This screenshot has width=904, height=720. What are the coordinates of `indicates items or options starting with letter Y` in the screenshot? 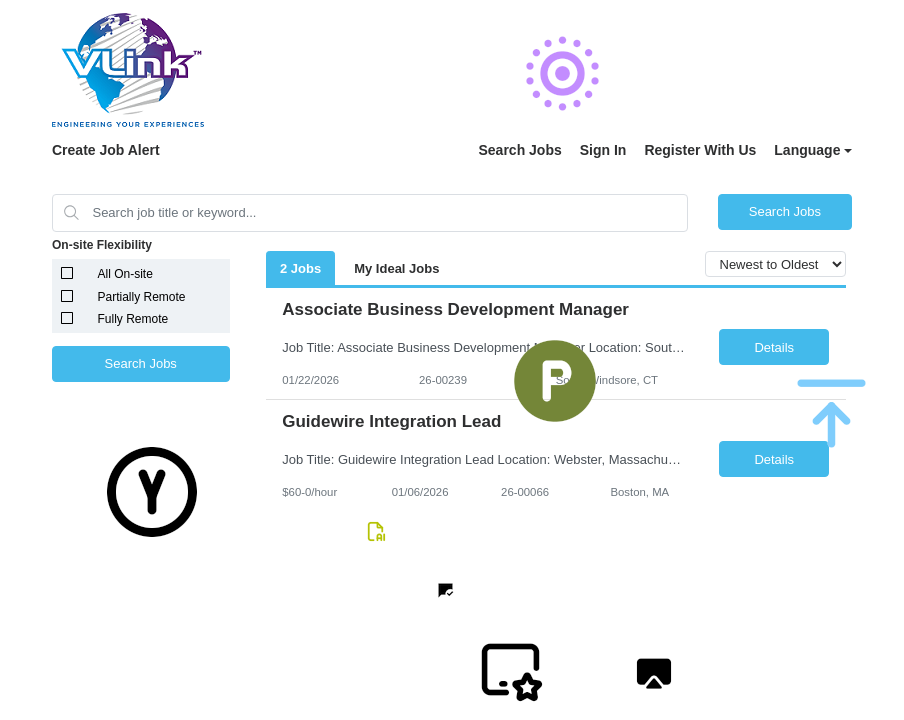 It's located at (152, 492).